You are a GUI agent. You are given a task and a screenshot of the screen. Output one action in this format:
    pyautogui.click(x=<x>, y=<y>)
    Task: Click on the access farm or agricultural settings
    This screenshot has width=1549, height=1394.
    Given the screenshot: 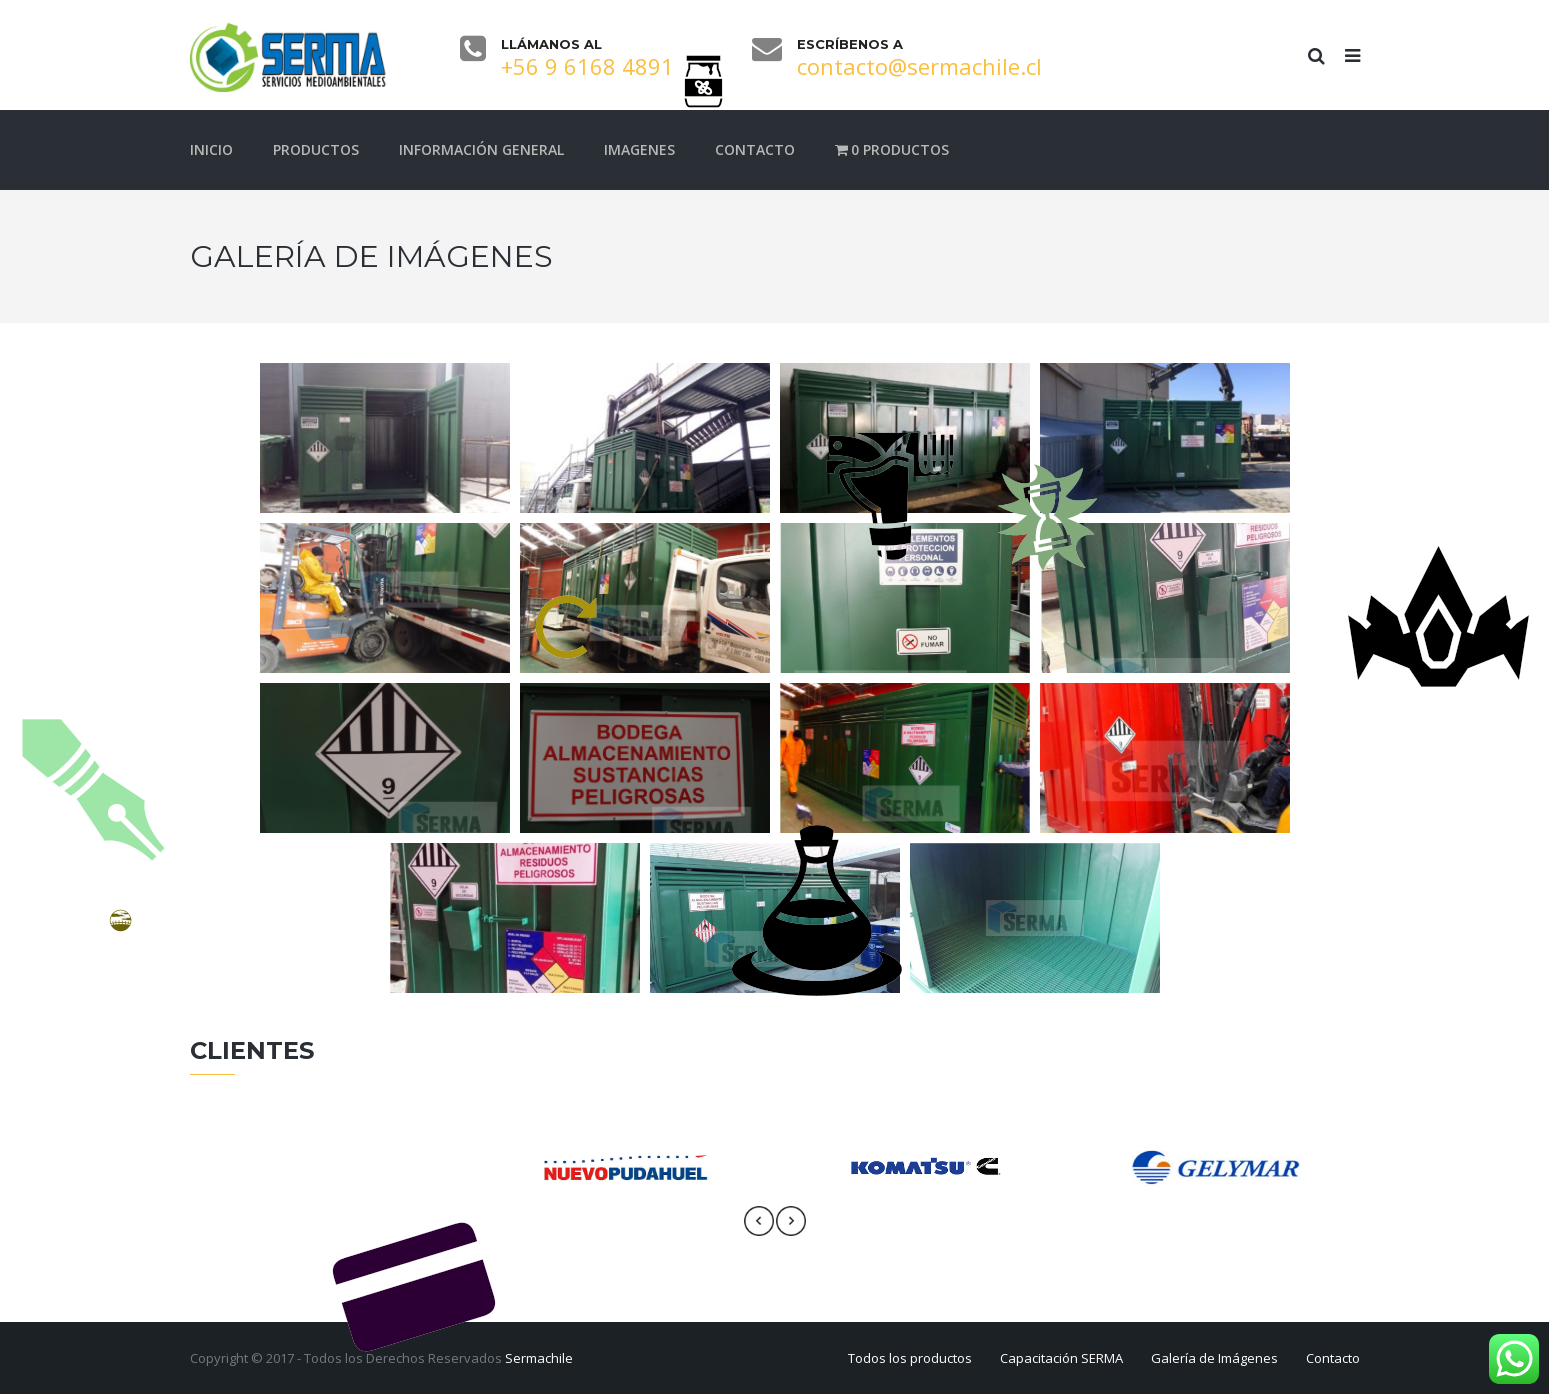 What is the action you would take?
    pyautogui.click(x=120, y=920)
    